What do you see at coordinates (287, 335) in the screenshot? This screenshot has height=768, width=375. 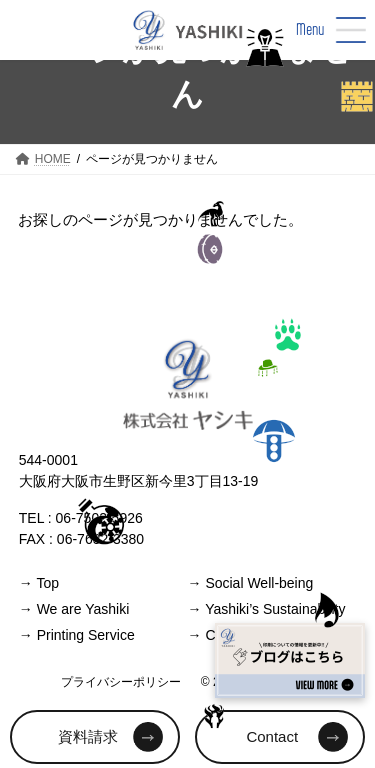 I see `access pet-related features or settings` at bounding box center [287, 335].